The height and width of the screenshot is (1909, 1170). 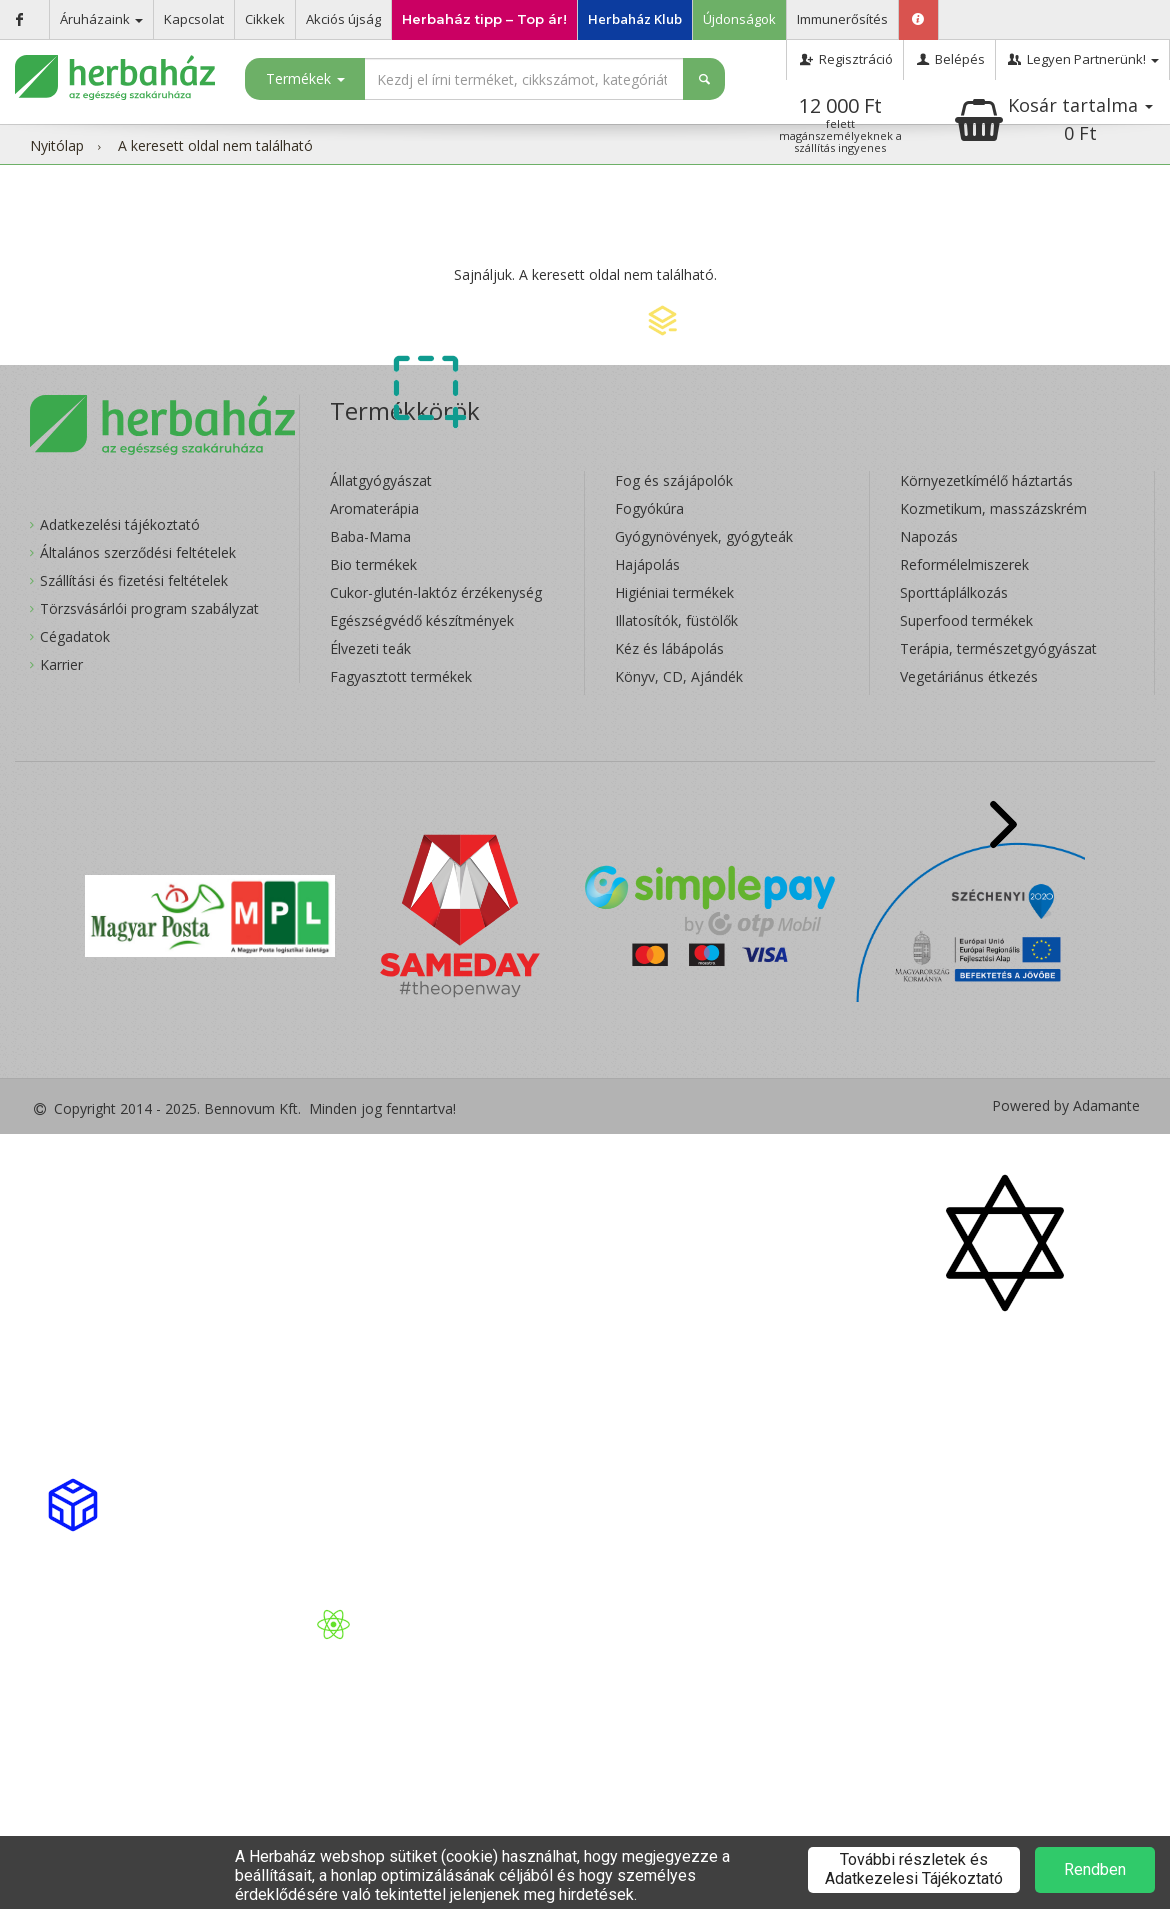 What do you see at coordinates (1005, 1243) in the screenshot?
I see `indicates Jewish religious content or services` at bounding box center [1005, 1243].